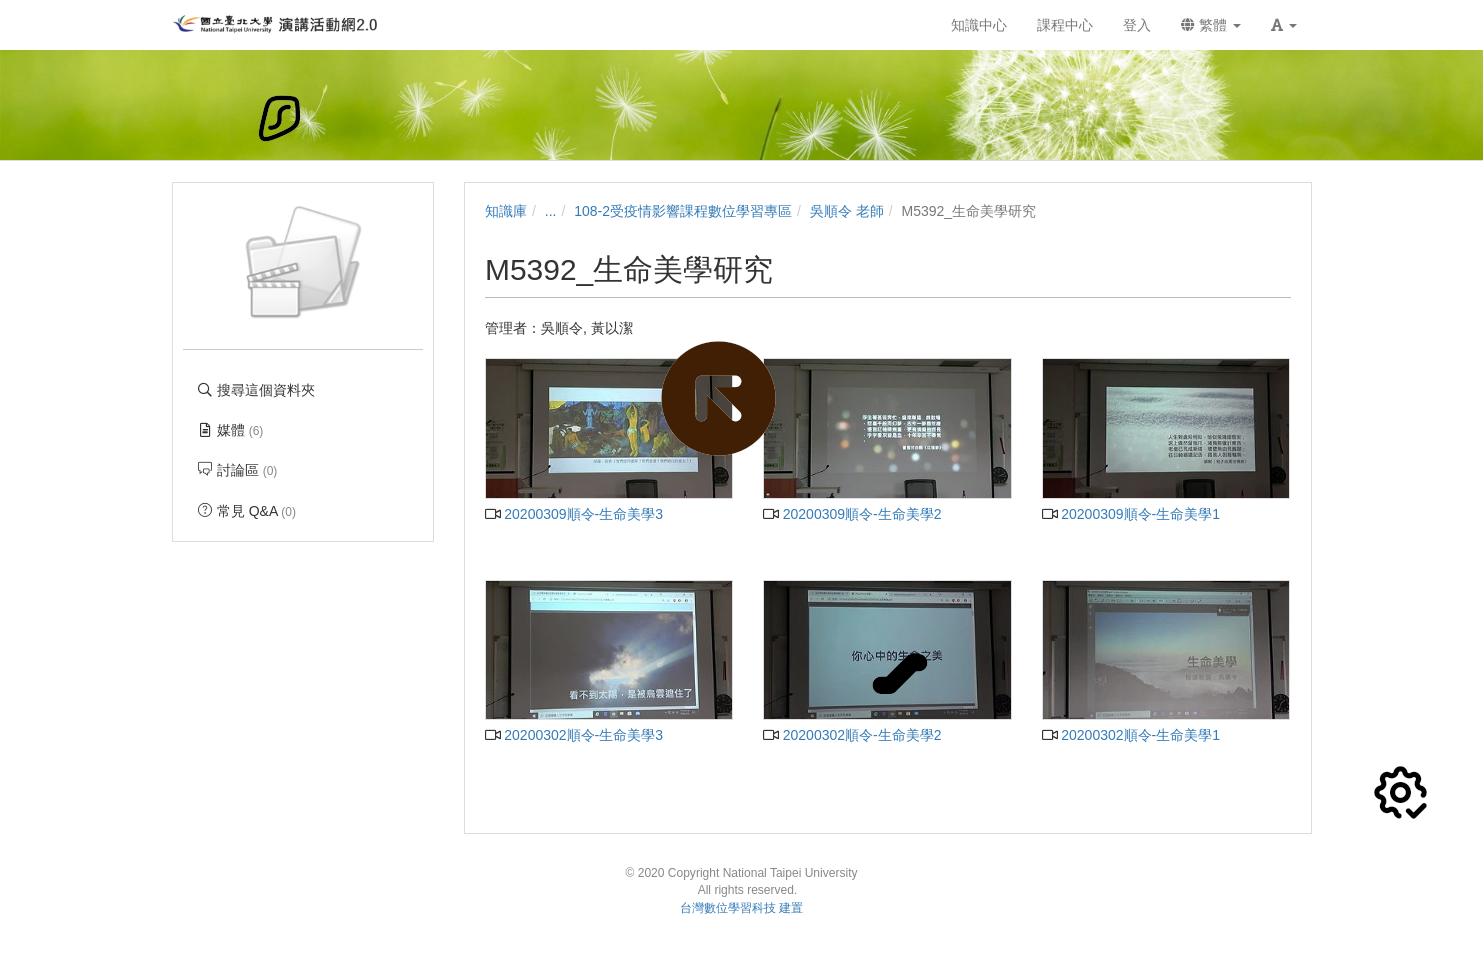 This screenshot has width=1483, height=954. I want to click on open surfshark vpn app, so click(279, 118).